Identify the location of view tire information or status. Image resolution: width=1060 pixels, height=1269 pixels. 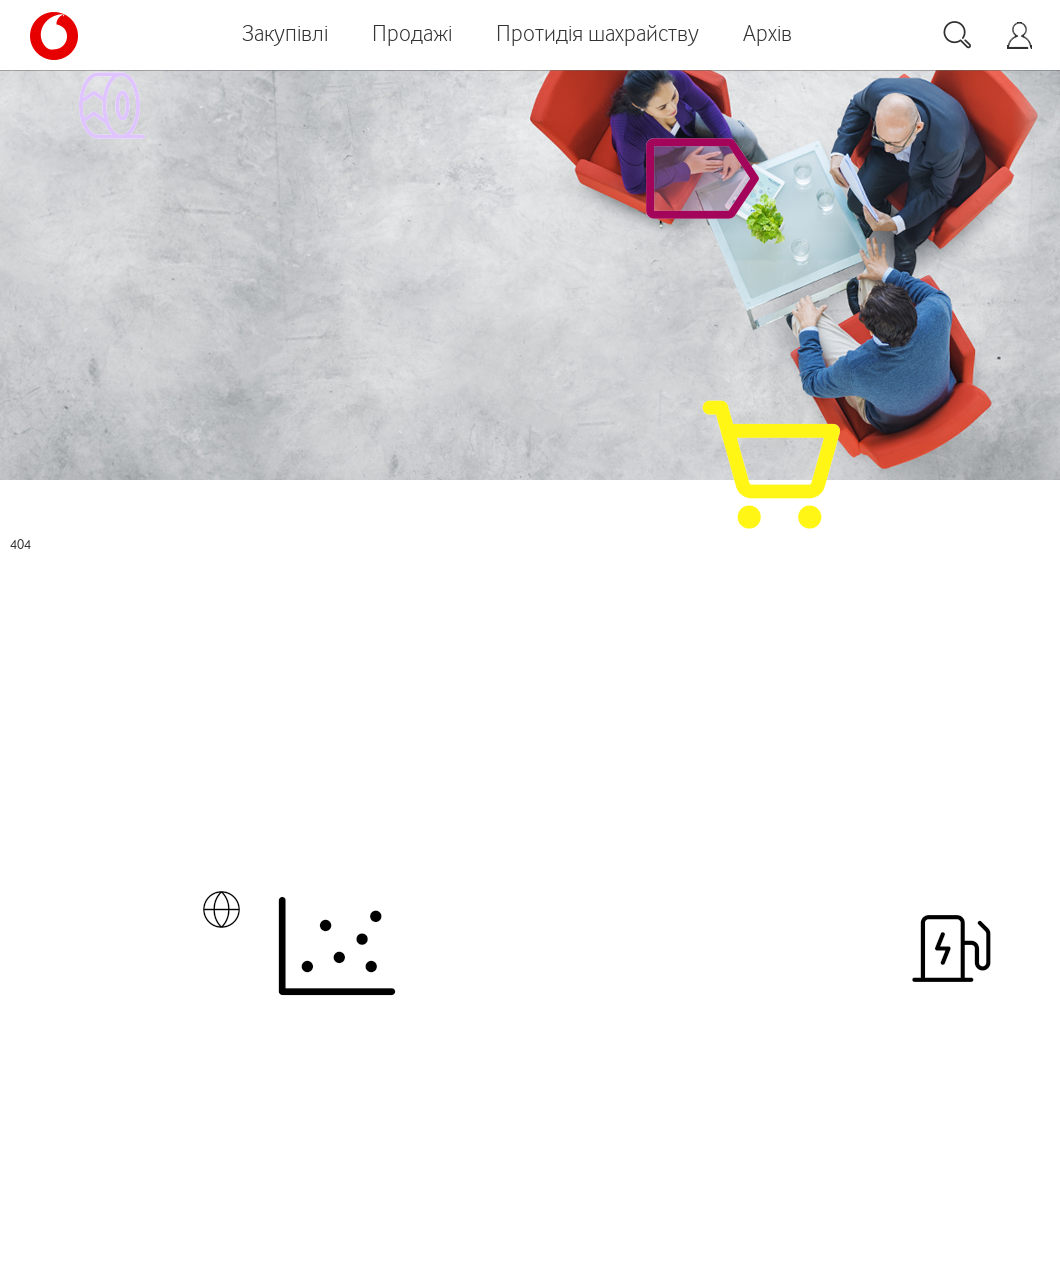
(109, 105).